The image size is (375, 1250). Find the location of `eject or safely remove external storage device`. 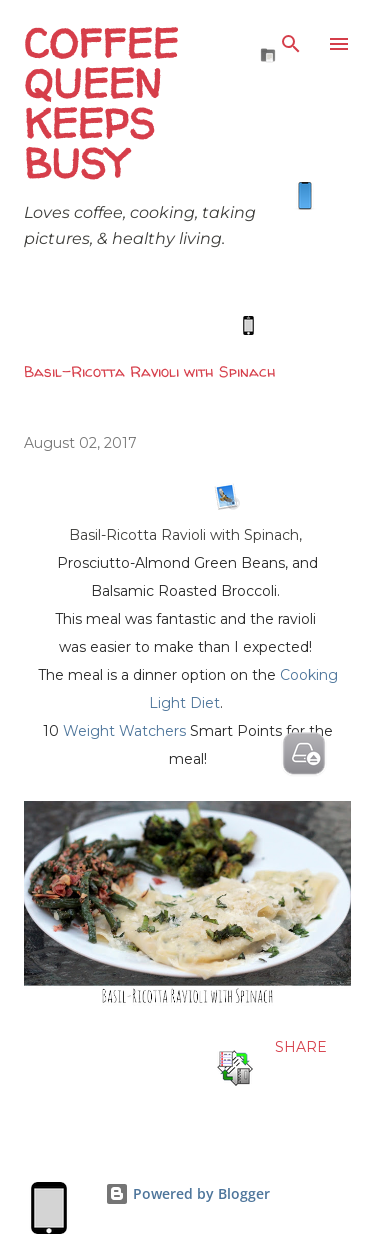

eject or safely remove external storage device is located at coordinates (304, 754).